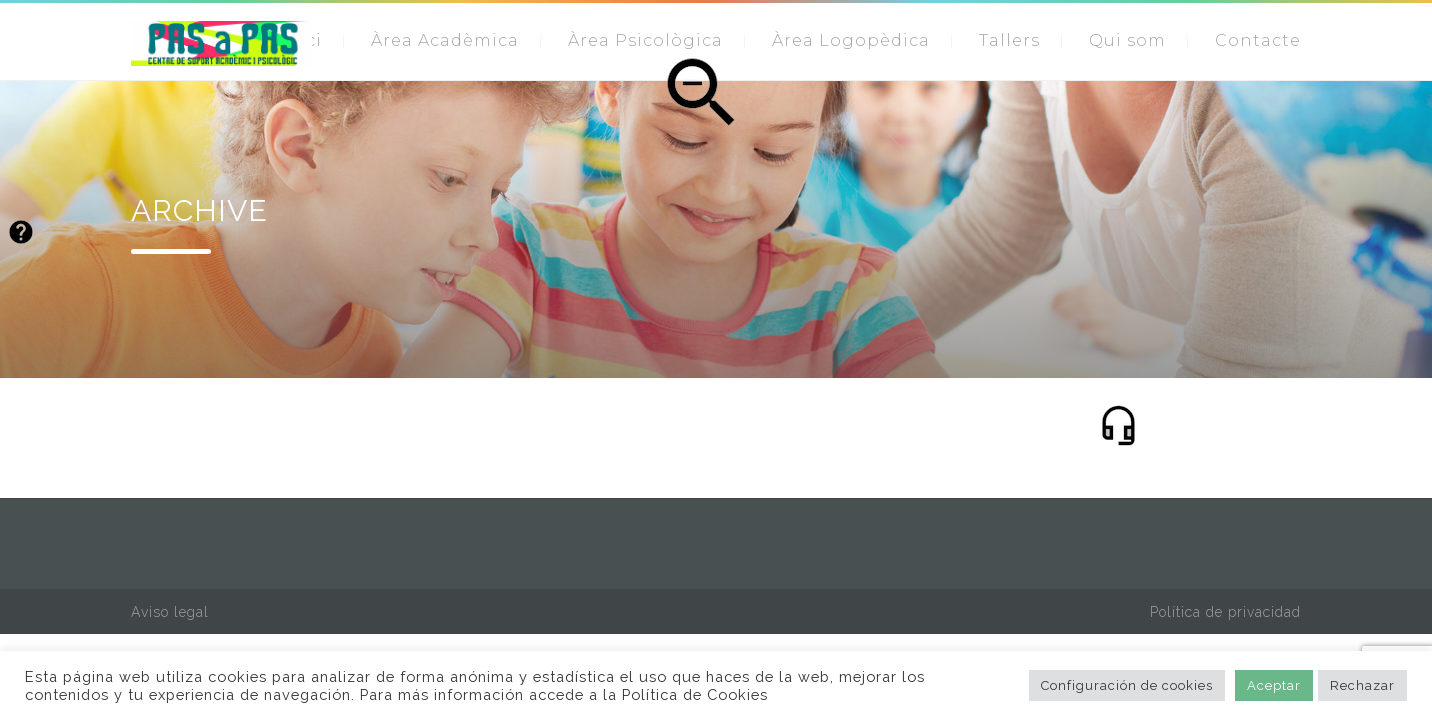 This screenshot has width=1432, height=720. Describe the element at coordinates (702, 93) in the screenshot. I see `zoom out to see more of the view` at that location.